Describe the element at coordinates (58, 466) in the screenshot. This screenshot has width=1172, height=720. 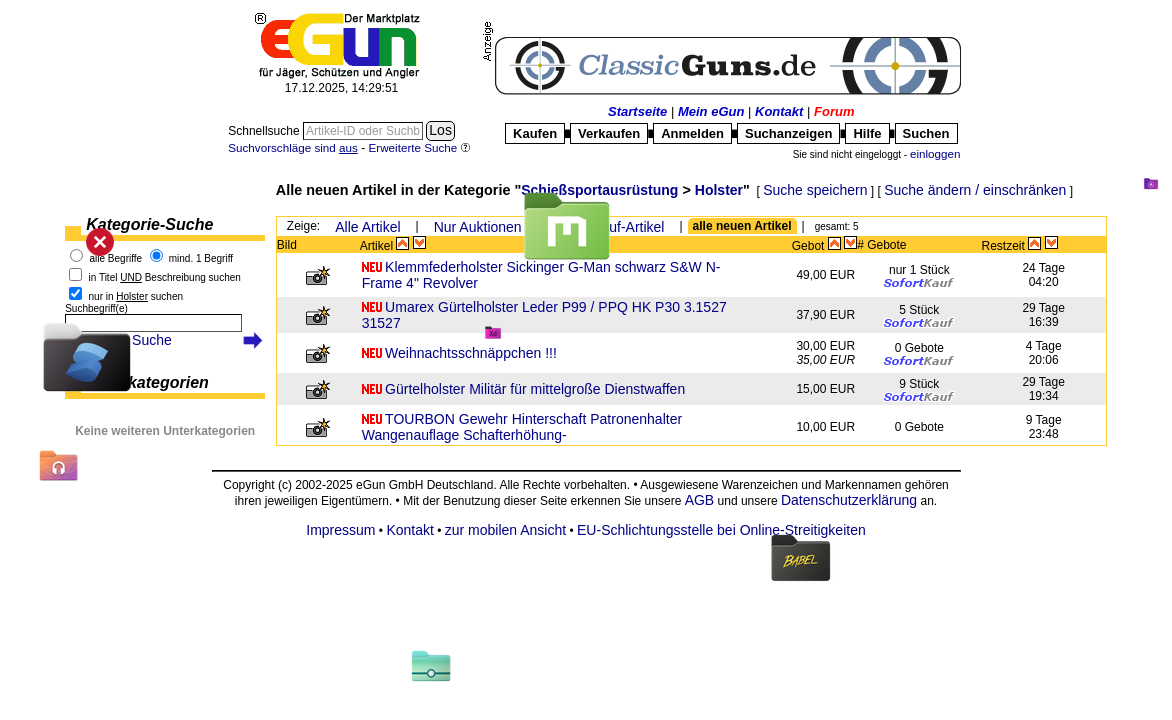
I see `open audacity project files folder` at that location.